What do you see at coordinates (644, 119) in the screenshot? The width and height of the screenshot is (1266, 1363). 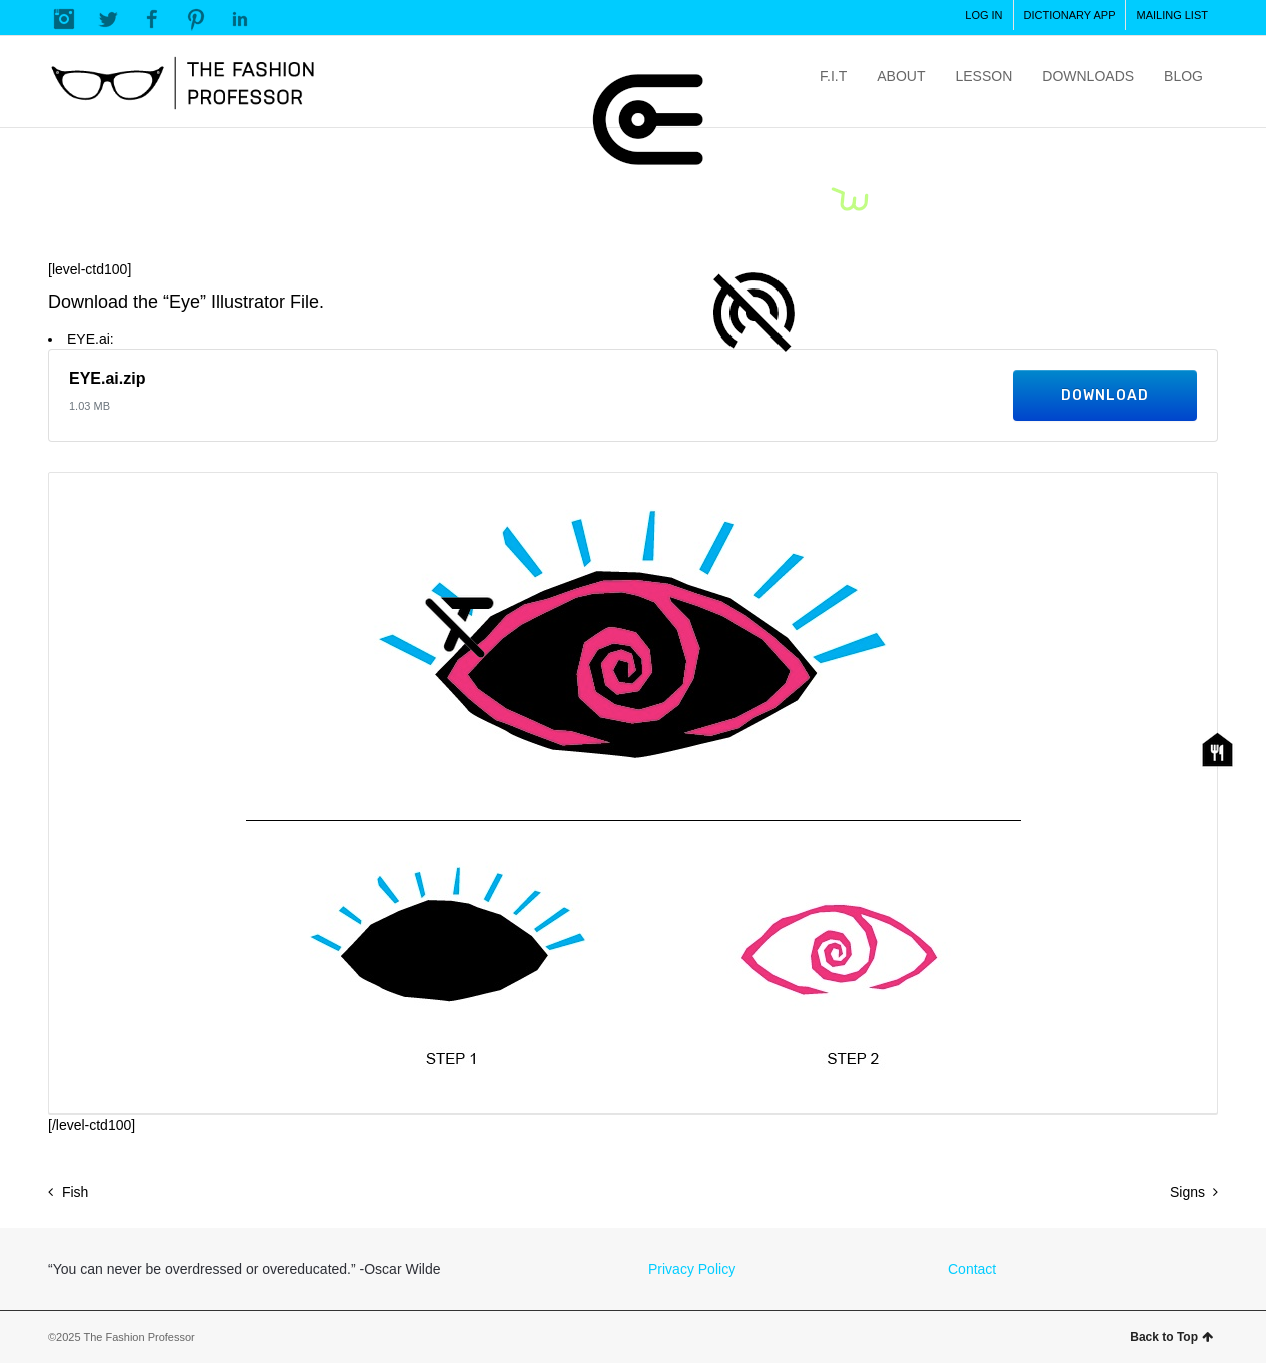 I see `indicates a rounded line cap style option` at bounding box center [644, 119].